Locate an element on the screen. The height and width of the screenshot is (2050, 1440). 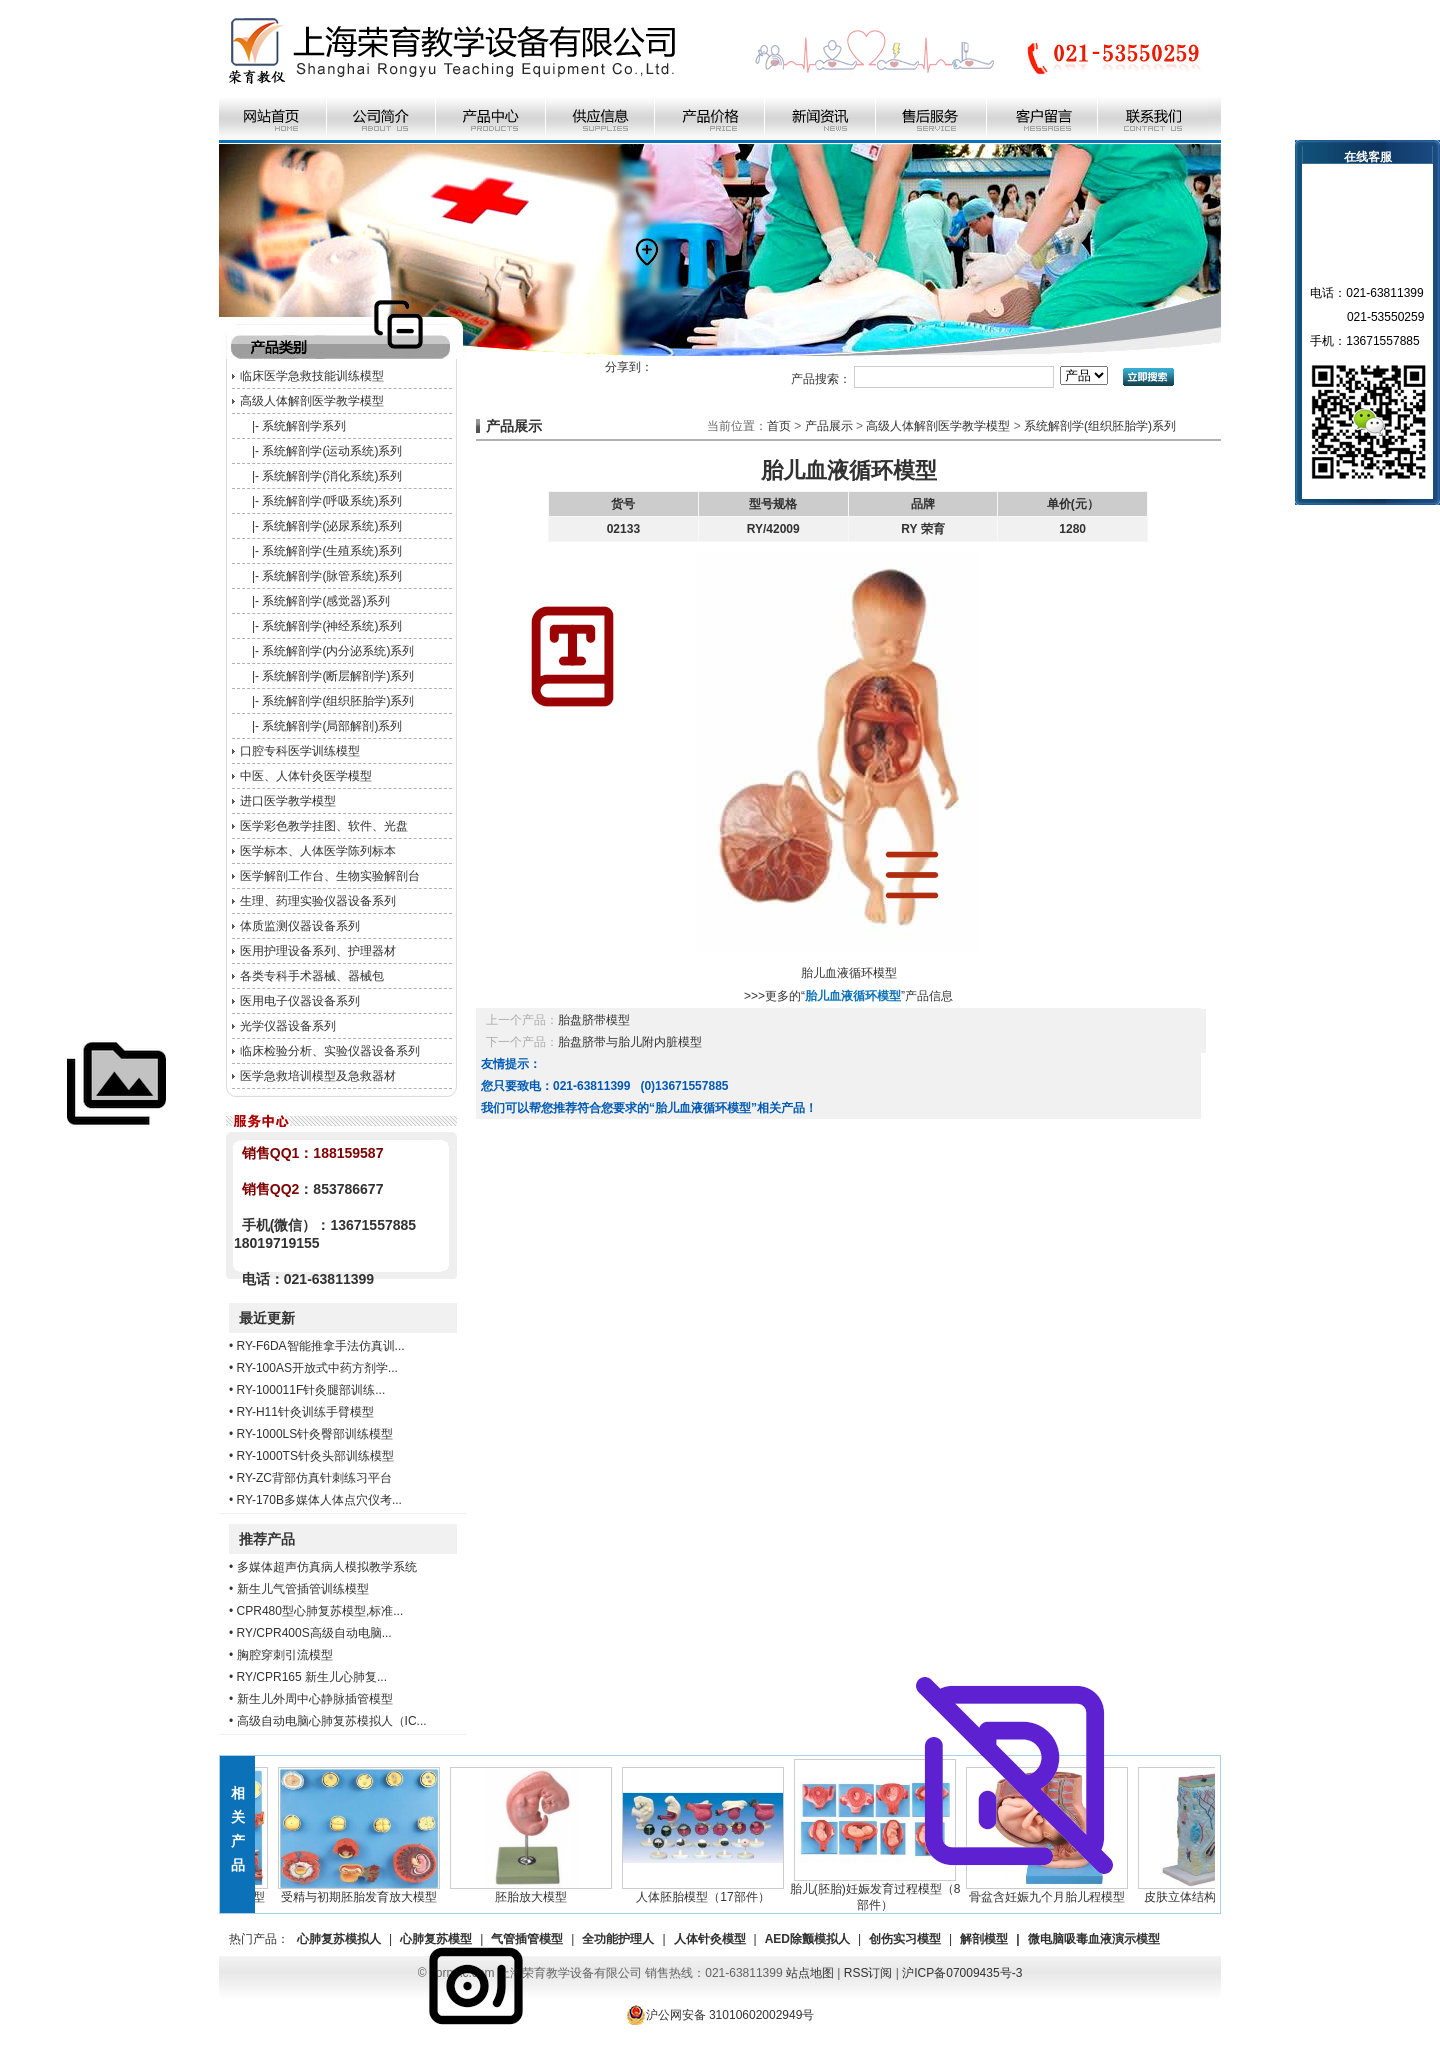
open navigation menu is located at coordinates (912, 875).